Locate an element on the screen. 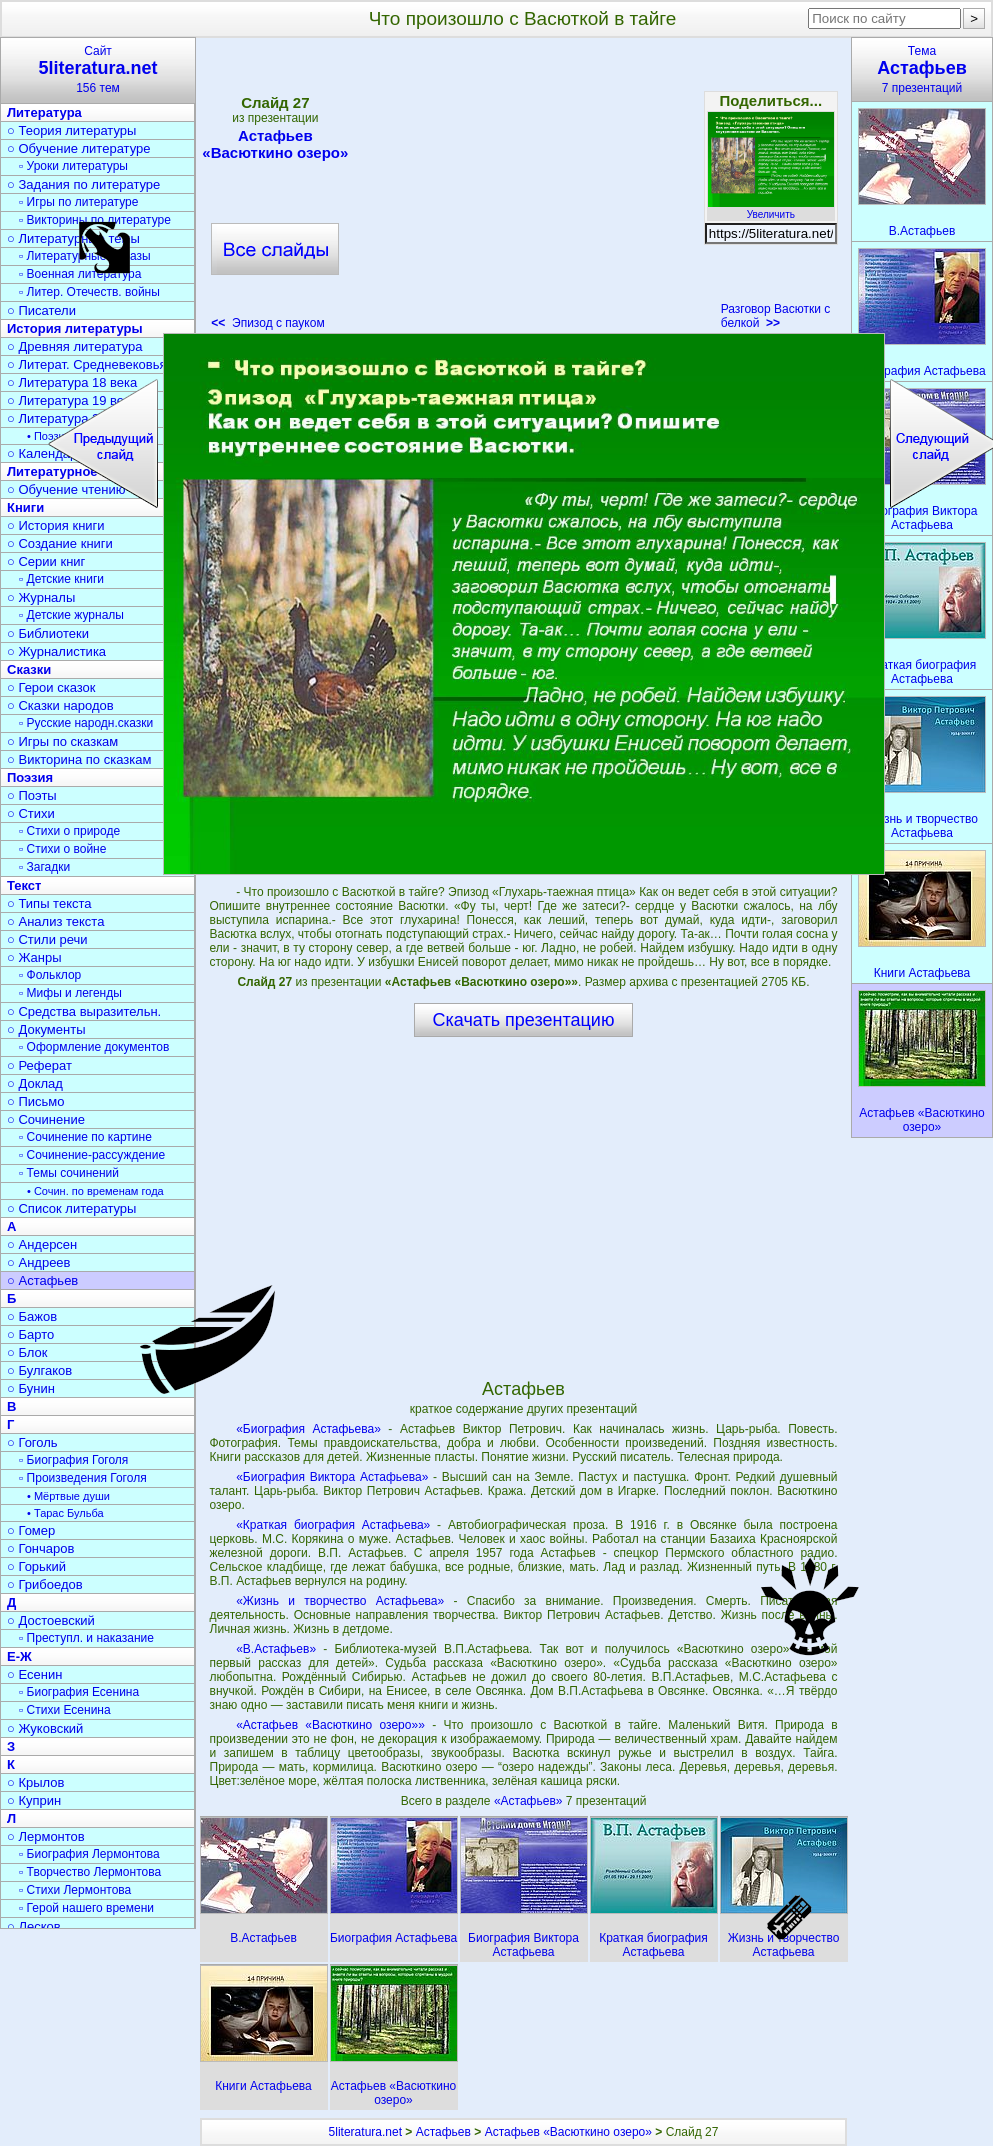  access canoe or kayak rental options is located at coordinates (207, 1339).